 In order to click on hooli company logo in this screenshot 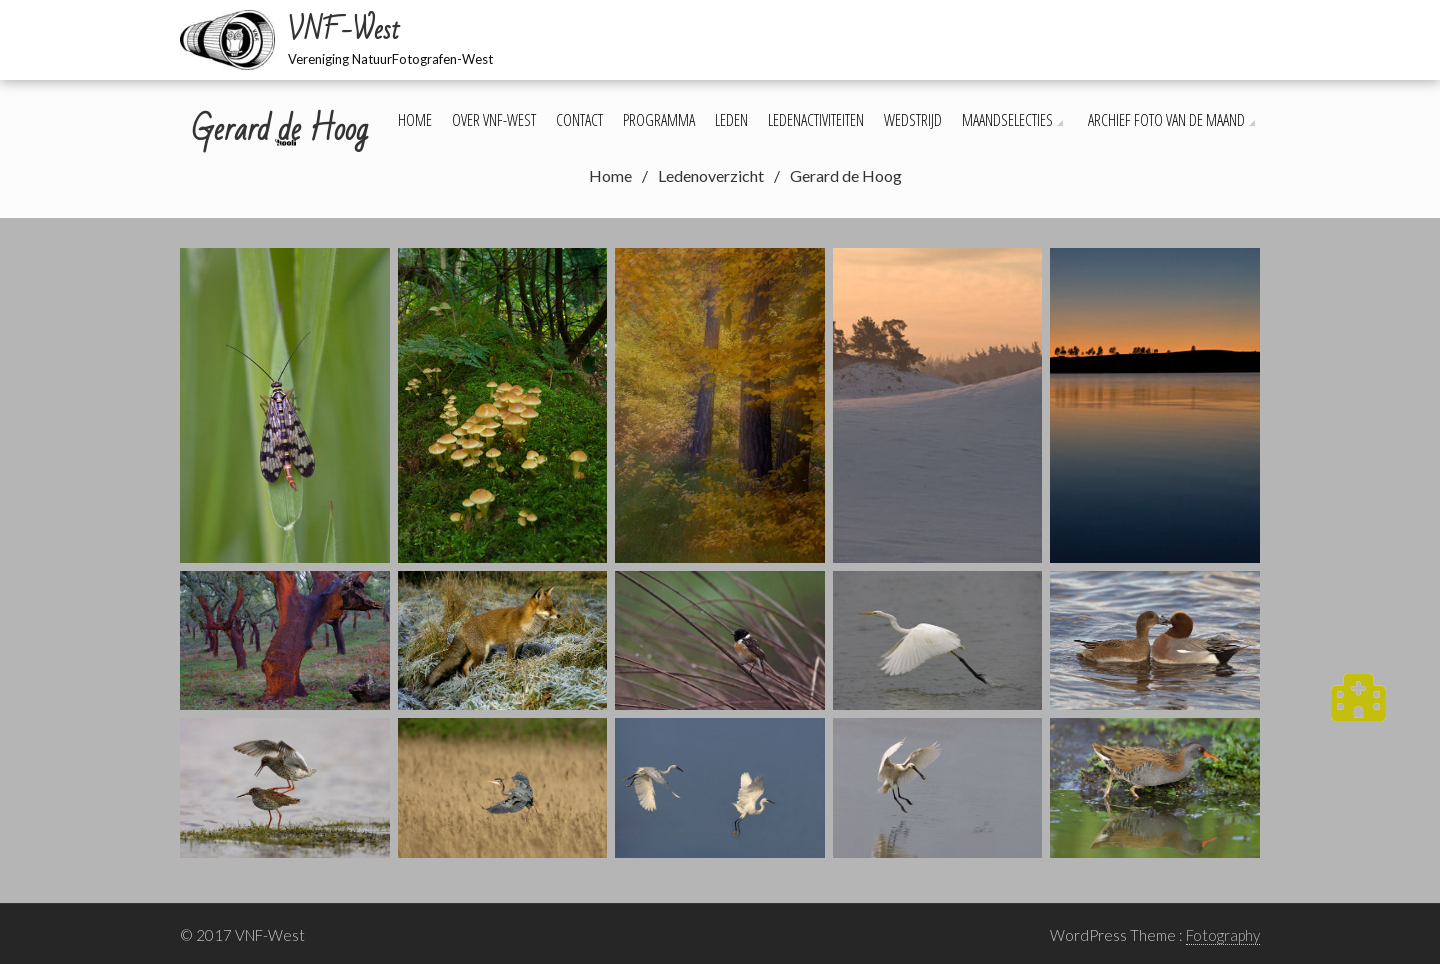, I will do `click(285, 142)`.